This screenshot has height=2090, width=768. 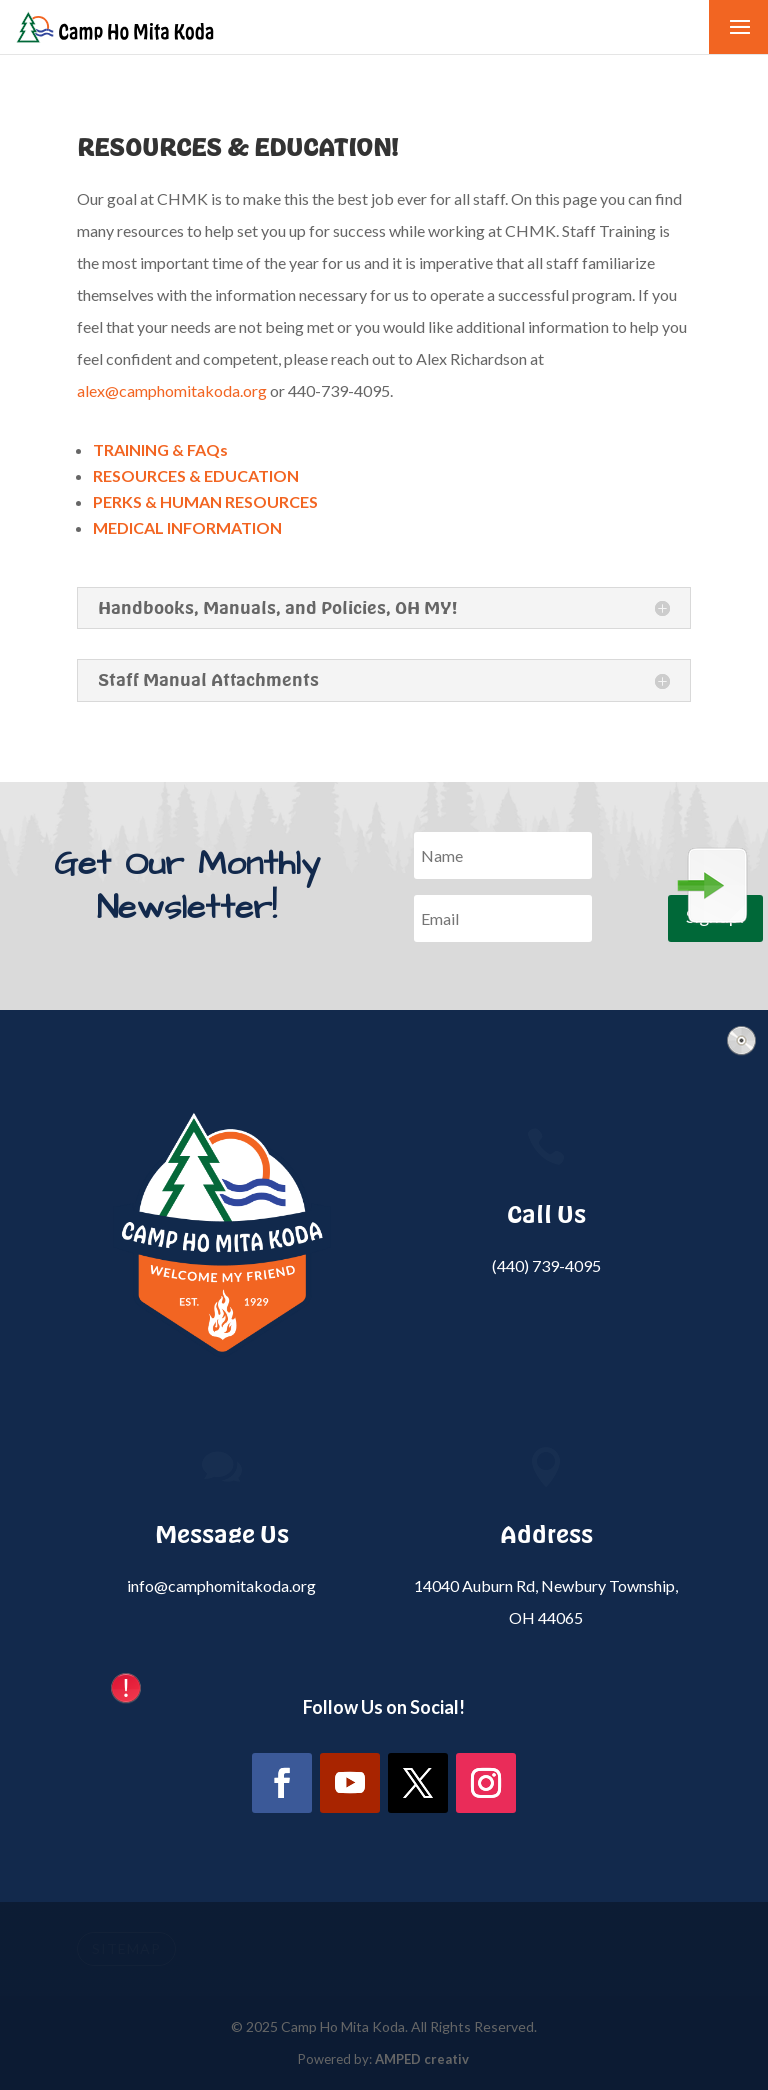 What do you see at coordinates (717, 885) in the screenshot?
I see `import a document or file` at bounding box center [717, 885].